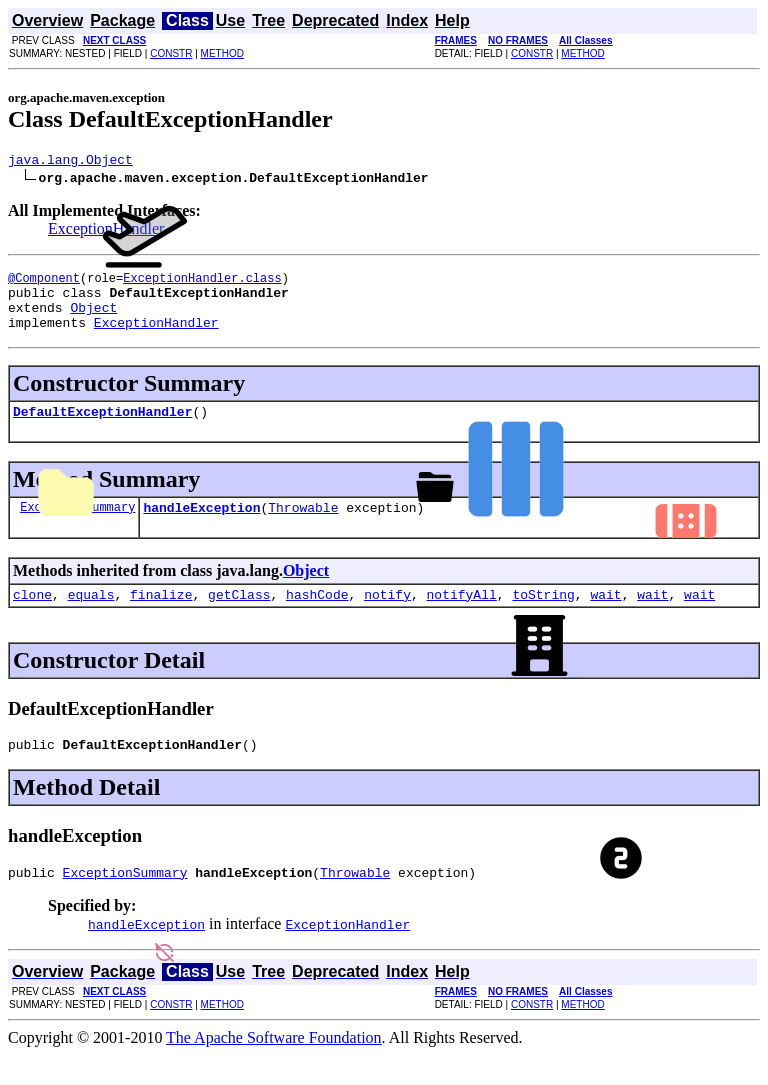 The width and height of the screenshot is (768, 1085). What do you see at coordinates (539, 645) in the screenshot?
I see `view office or workplace information` at bounding box center [539, 645].